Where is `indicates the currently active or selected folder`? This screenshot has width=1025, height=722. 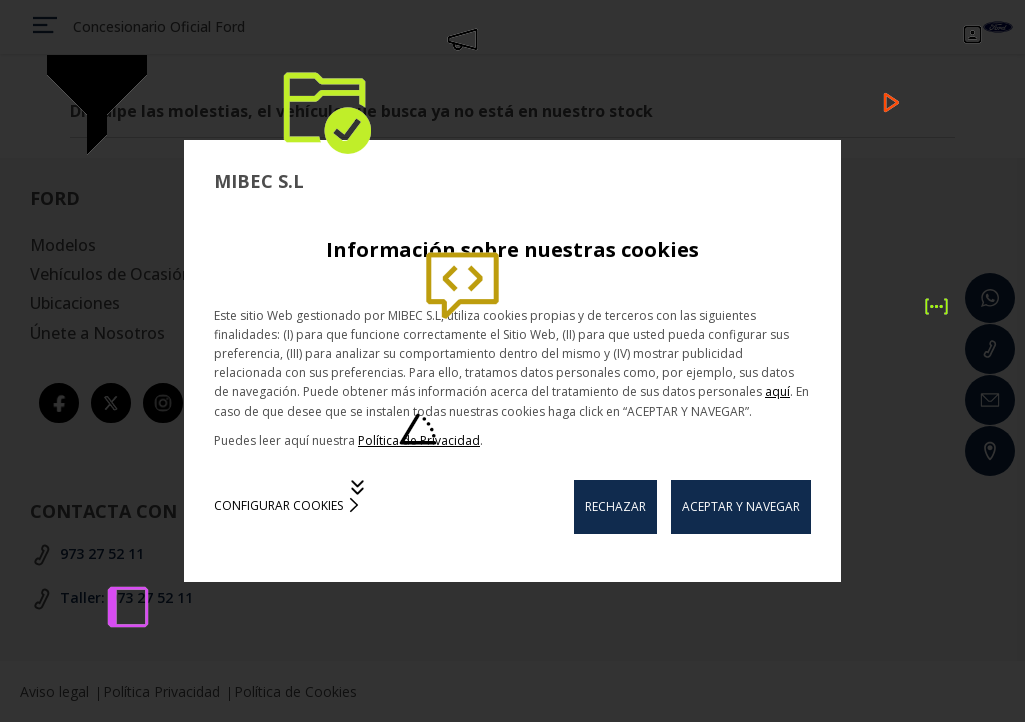
indicates the currently active or selected folder is located at coordinates (324, 107).